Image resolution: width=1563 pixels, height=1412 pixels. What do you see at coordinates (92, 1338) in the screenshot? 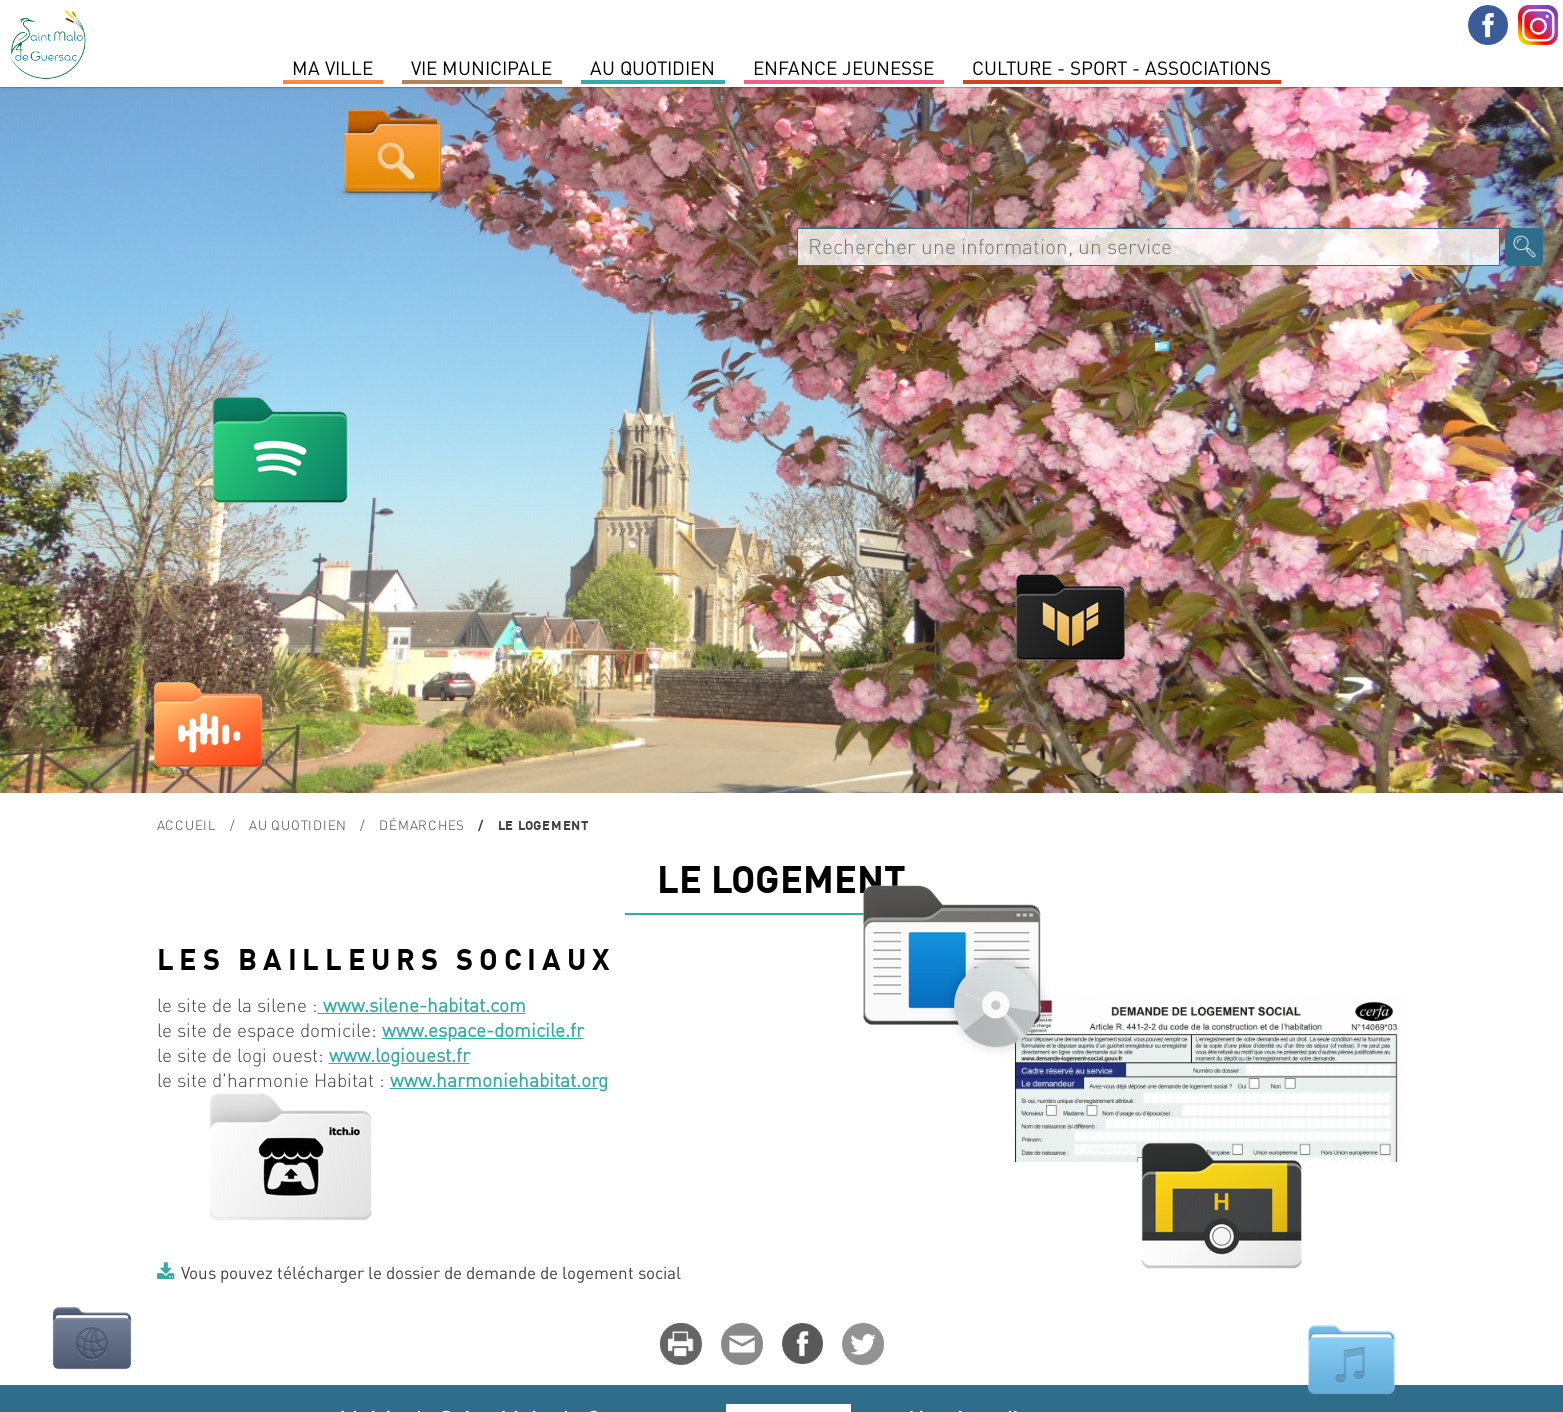
I see `folder containing html or web-related files` at bounding box center [92, 1338].